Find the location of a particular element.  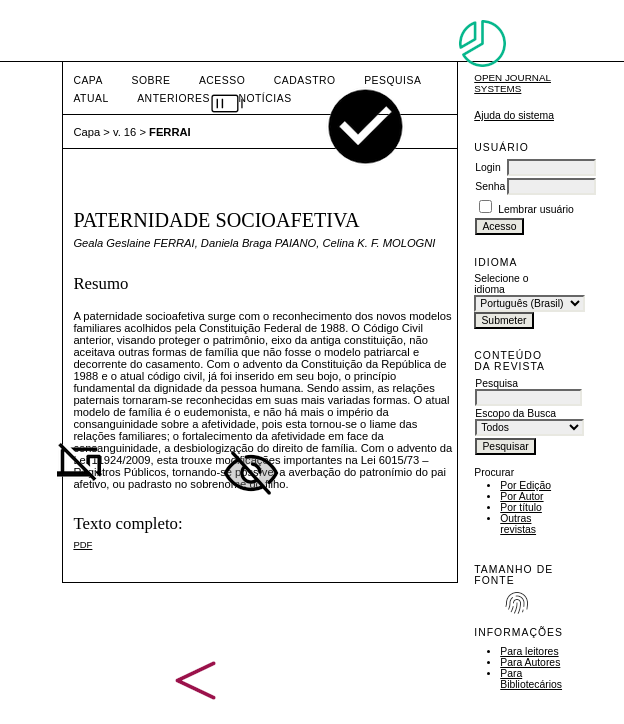

indicates medium battery level is located at coordinates (226, 103).